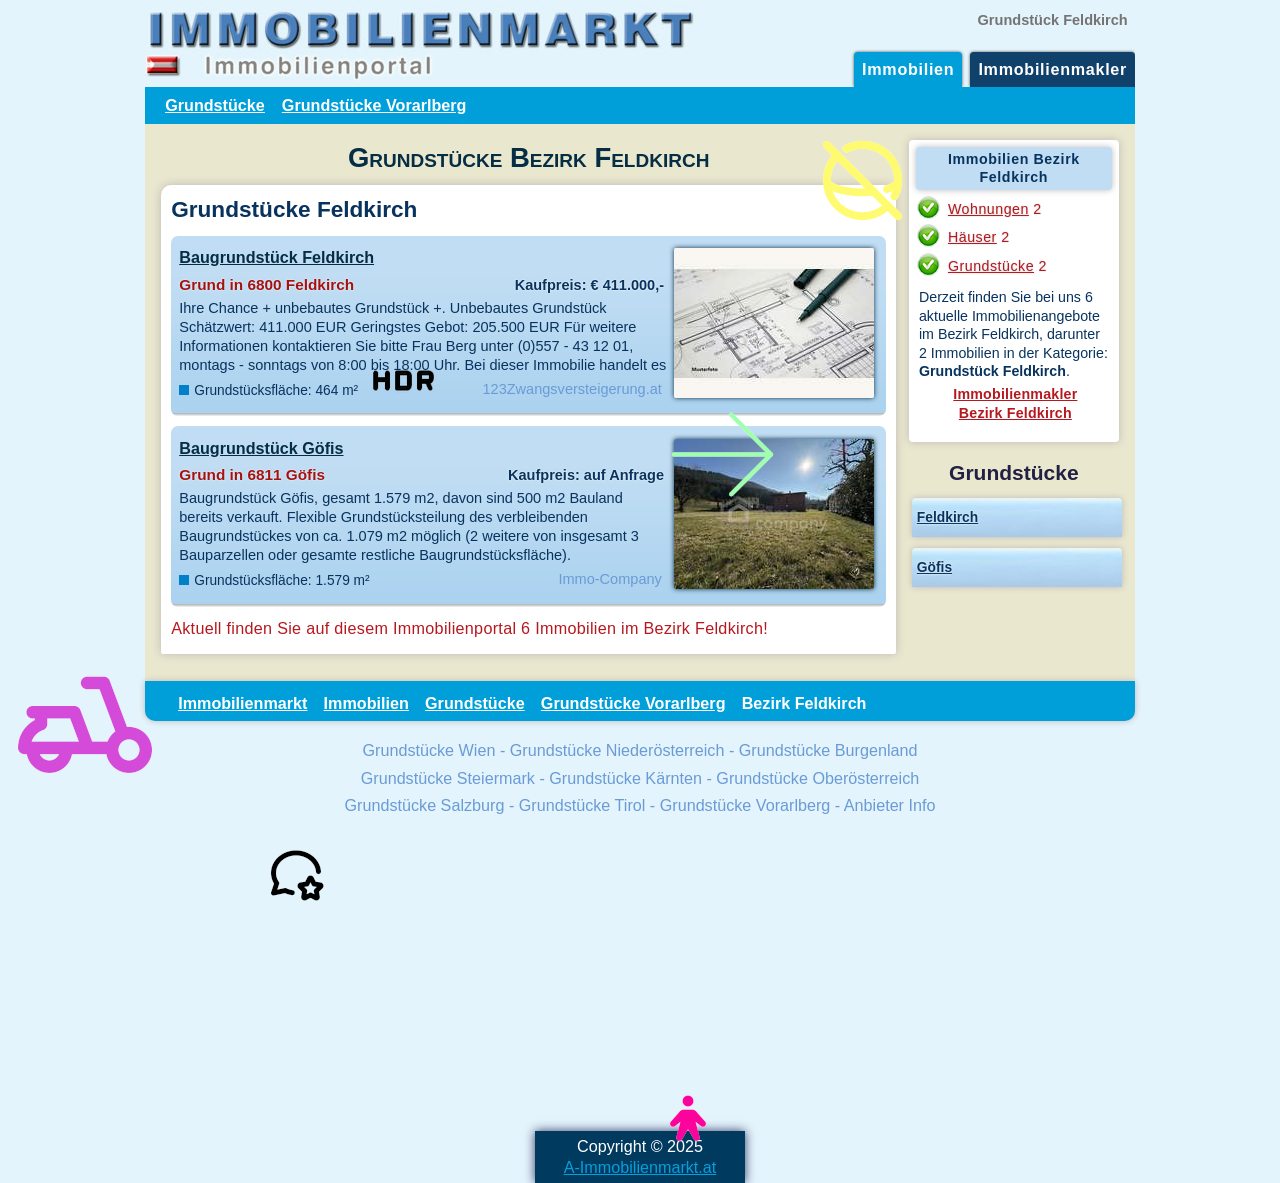  I want to click on view your profile, so click(688, 1119).